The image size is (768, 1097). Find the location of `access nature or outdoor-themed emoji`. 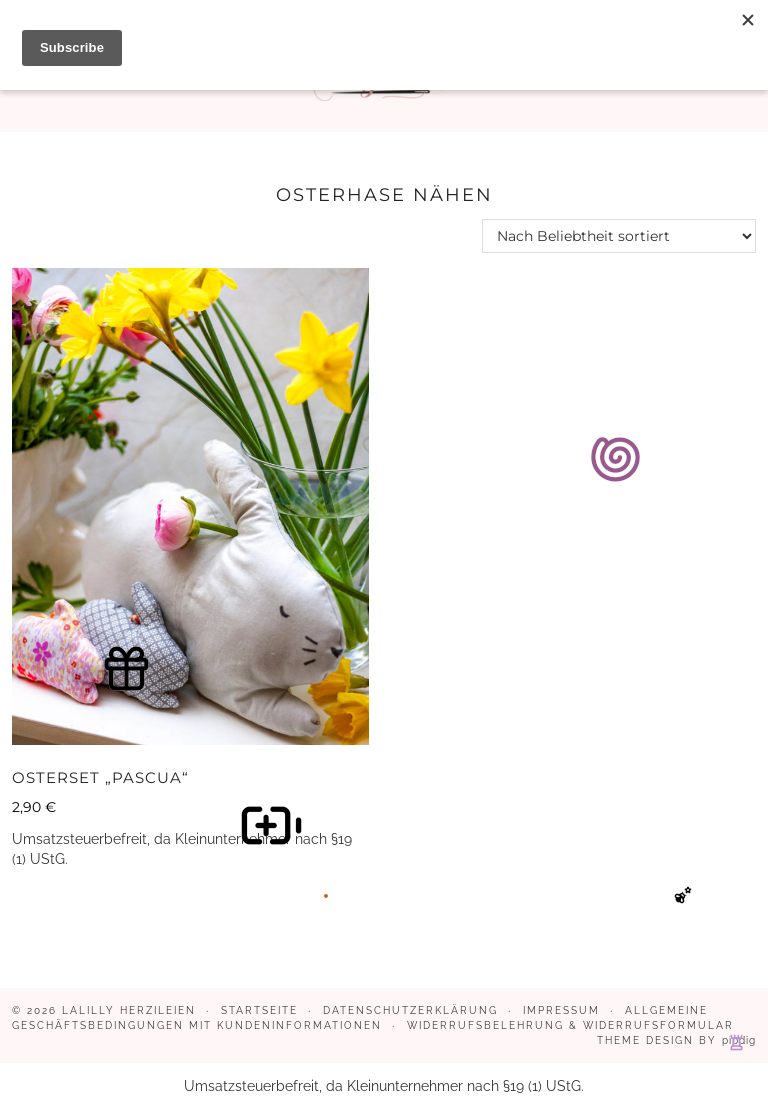

access nature or outdoor-themed emoji is located at coordinates (683, 895).